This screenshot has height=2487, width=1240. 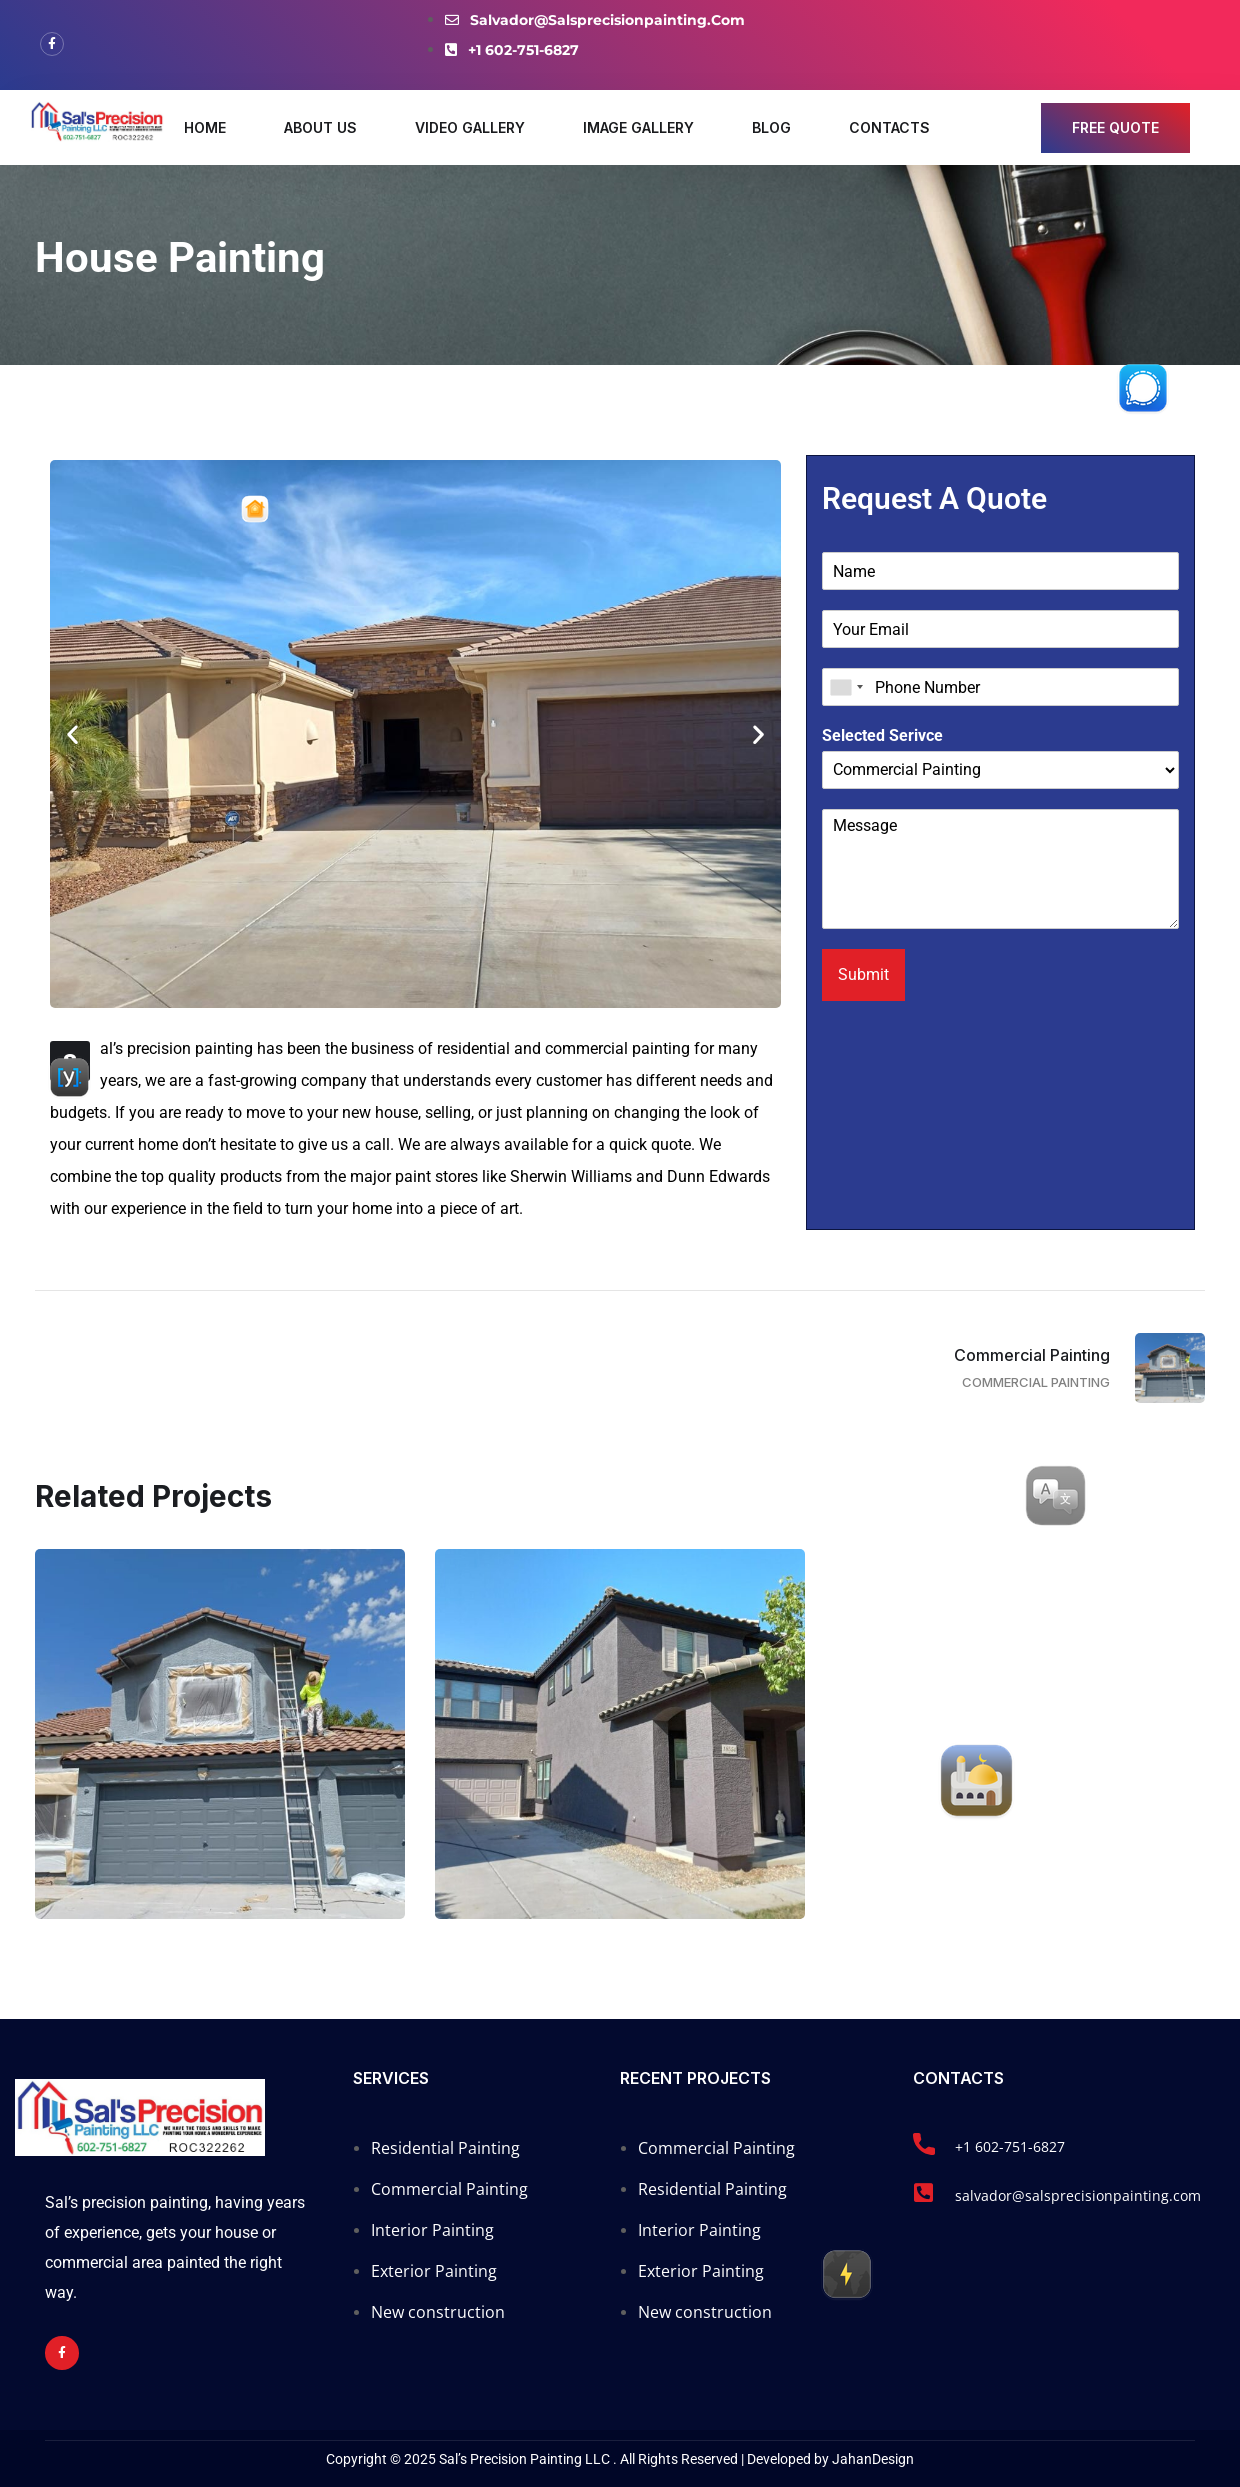 I want to click on open the vaktisalah islamic prayer times app, so click(x=976, y=1780).